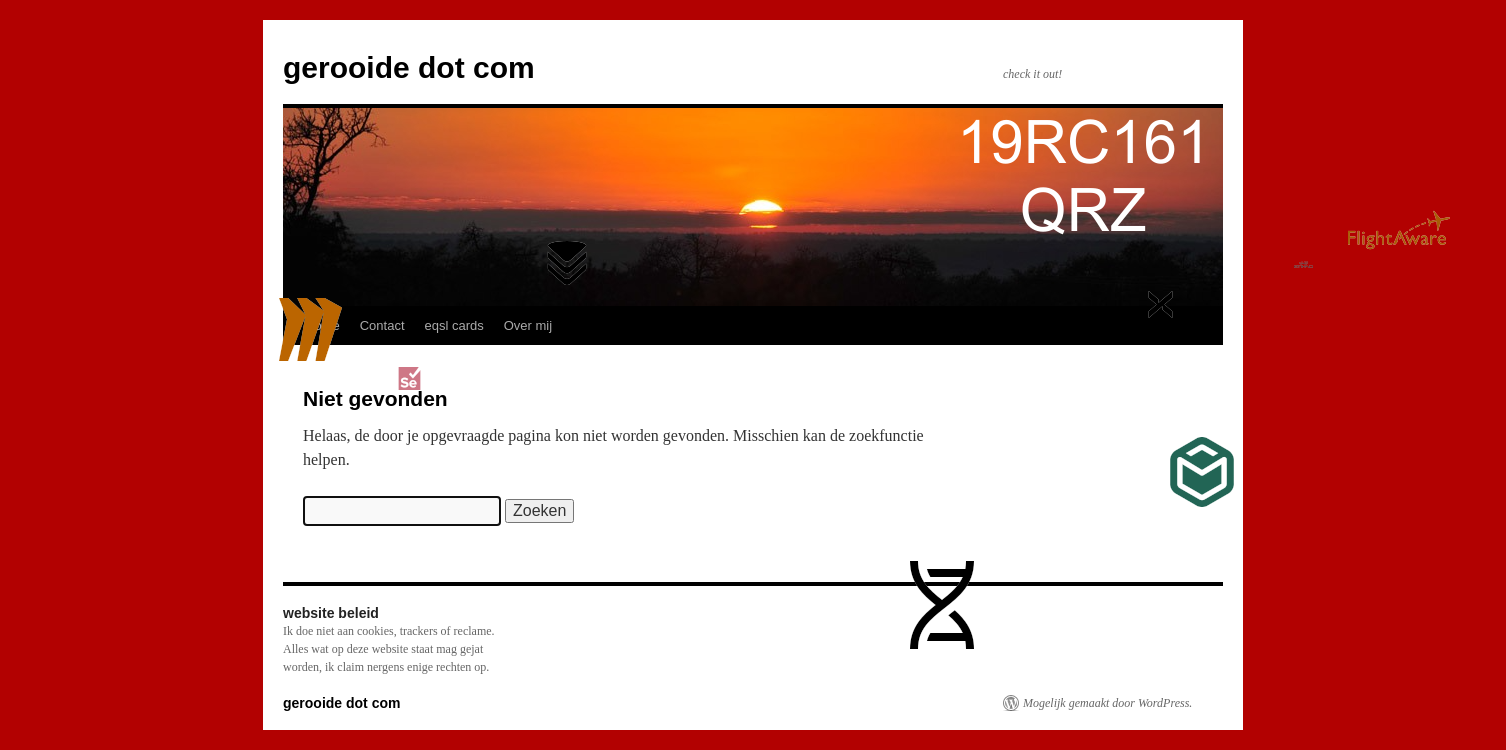 This screenshot has width=1506, height=750. I want to click on selenium browser automation framework logo, so click(409, 378).